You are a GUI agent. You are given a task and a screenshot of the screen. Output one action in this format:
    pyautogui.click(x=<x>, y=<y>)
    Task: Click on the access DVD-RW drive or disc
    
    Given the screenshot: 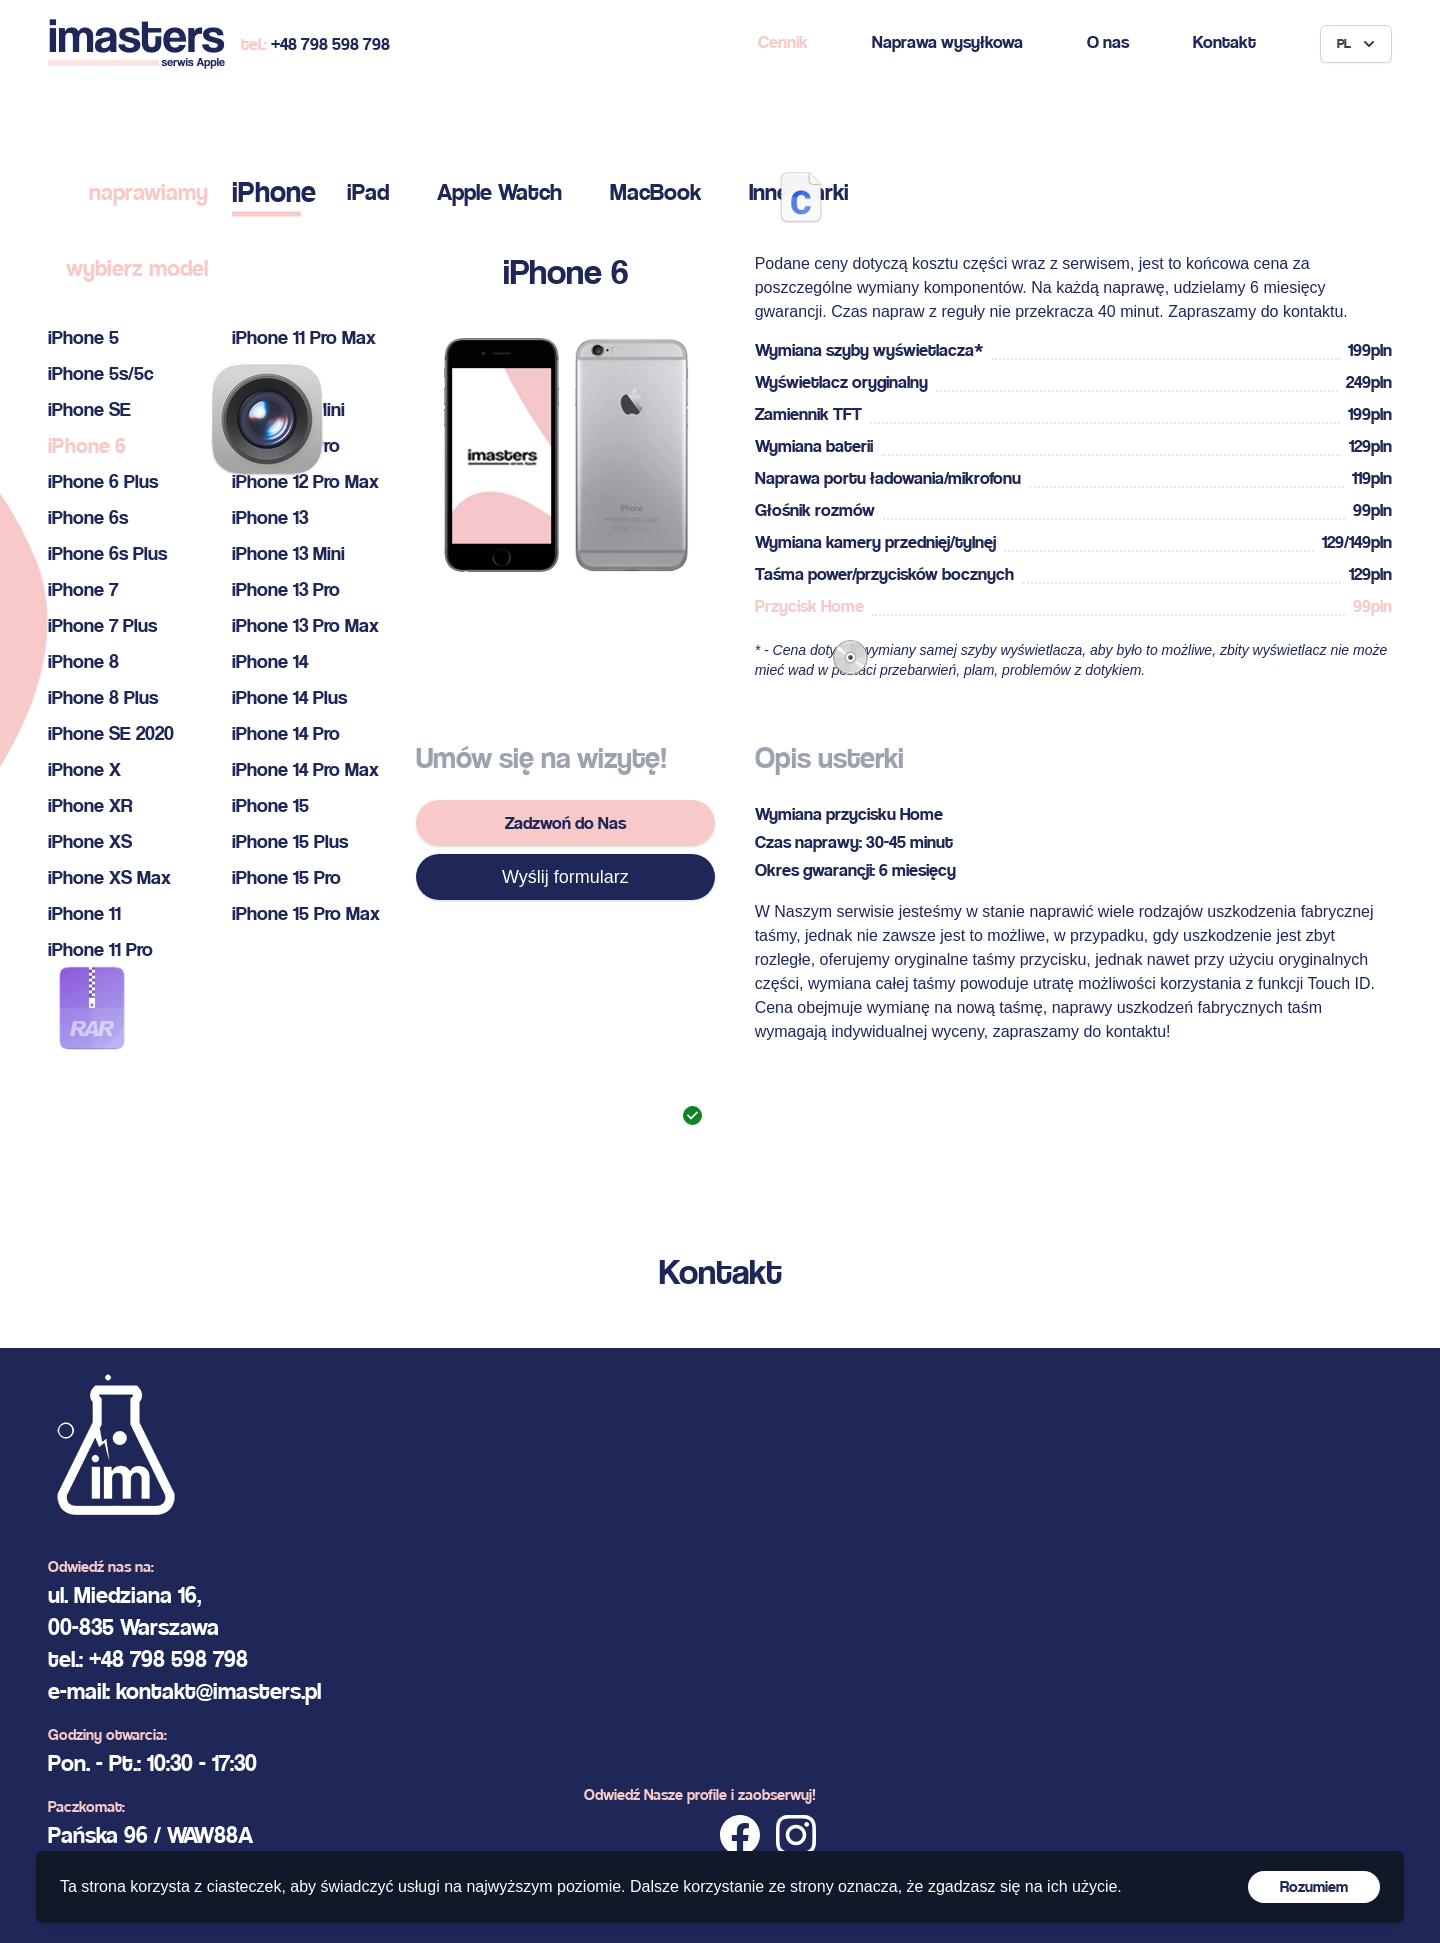 What is the action you would take?
    pyautogui.click(x=850, y=657)
    